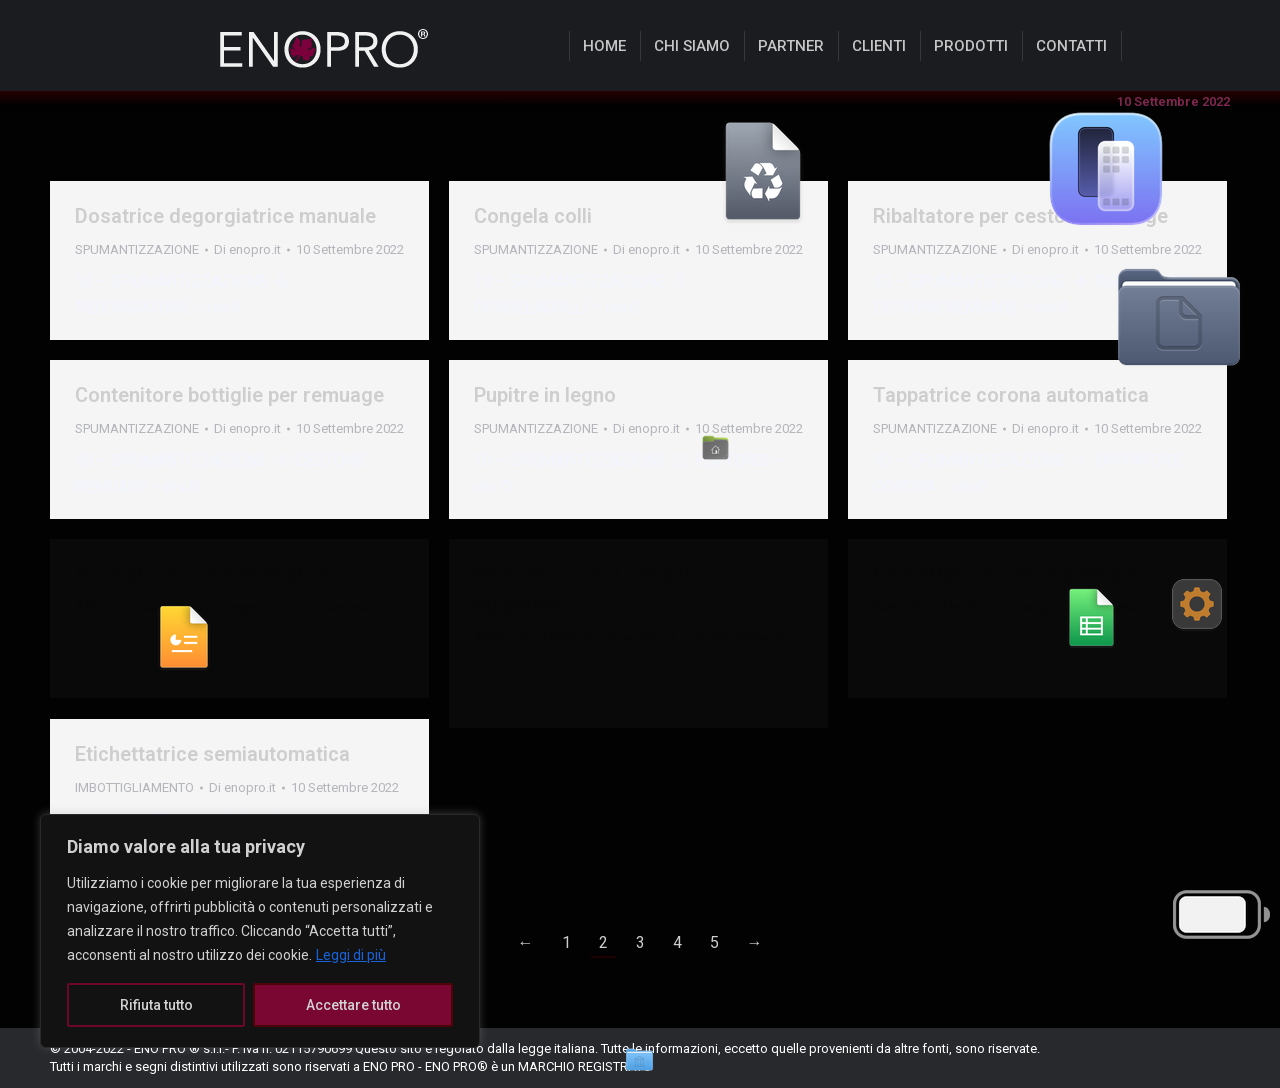  I want to click on access your home folder, so click(715, 447).